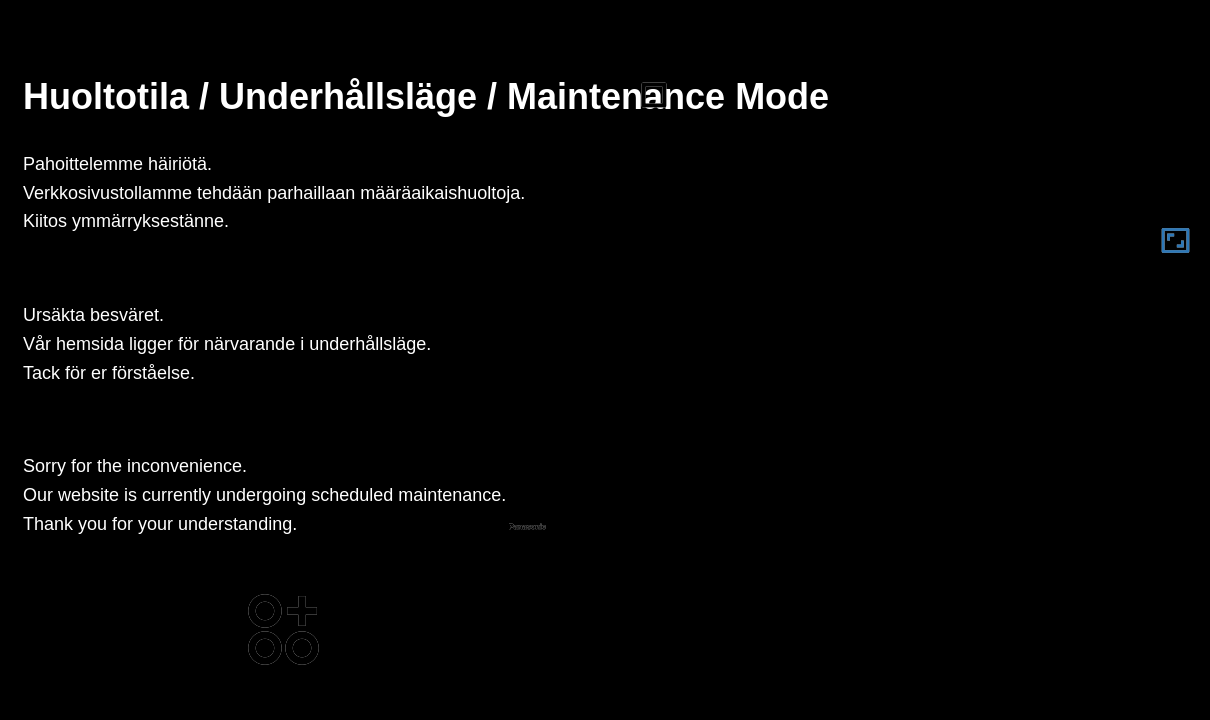 The height and width of the screenshot is (720, 1210). What do you see at coordinates (1175, 240) in the screenshot?
I see `adjust image or video aspect ratio` at bounding box center [1175, 240].